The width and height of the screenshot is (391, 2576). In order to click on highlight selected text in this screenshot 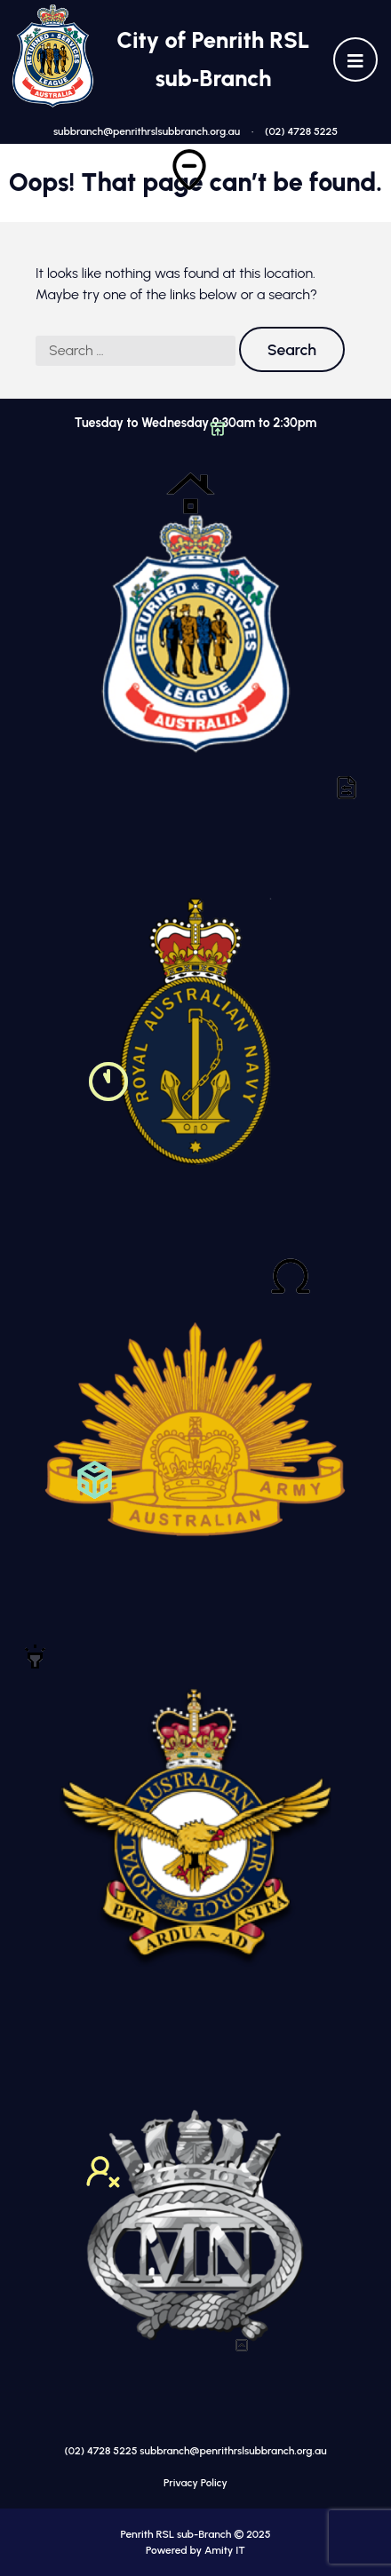, I will do `click(35, 1656)`.